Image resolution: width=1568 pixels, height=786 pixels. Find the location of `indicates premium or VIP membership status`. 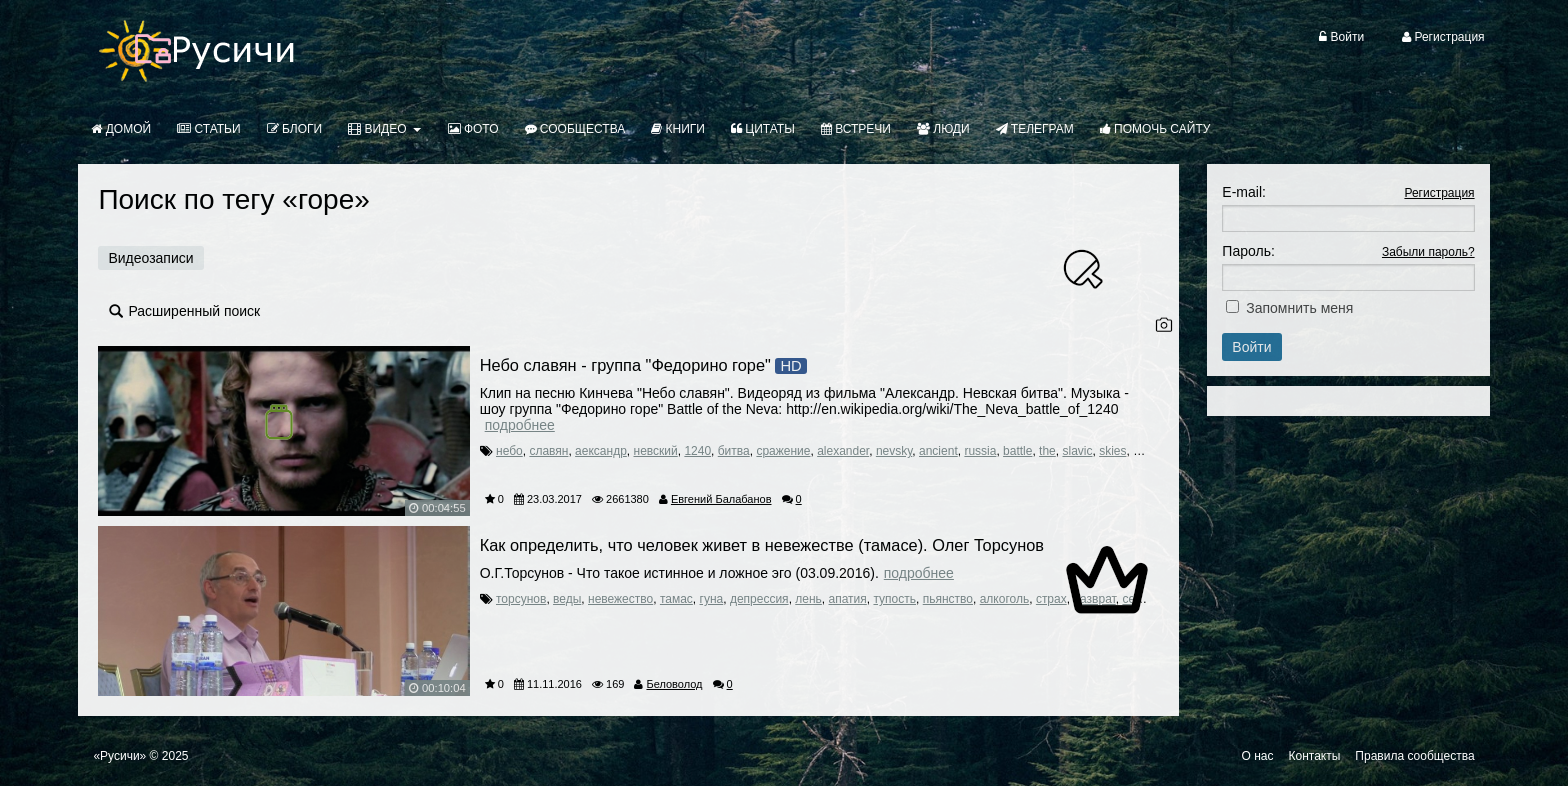

indicates premium or VIP membership status is located at coordinates (1107, 584).